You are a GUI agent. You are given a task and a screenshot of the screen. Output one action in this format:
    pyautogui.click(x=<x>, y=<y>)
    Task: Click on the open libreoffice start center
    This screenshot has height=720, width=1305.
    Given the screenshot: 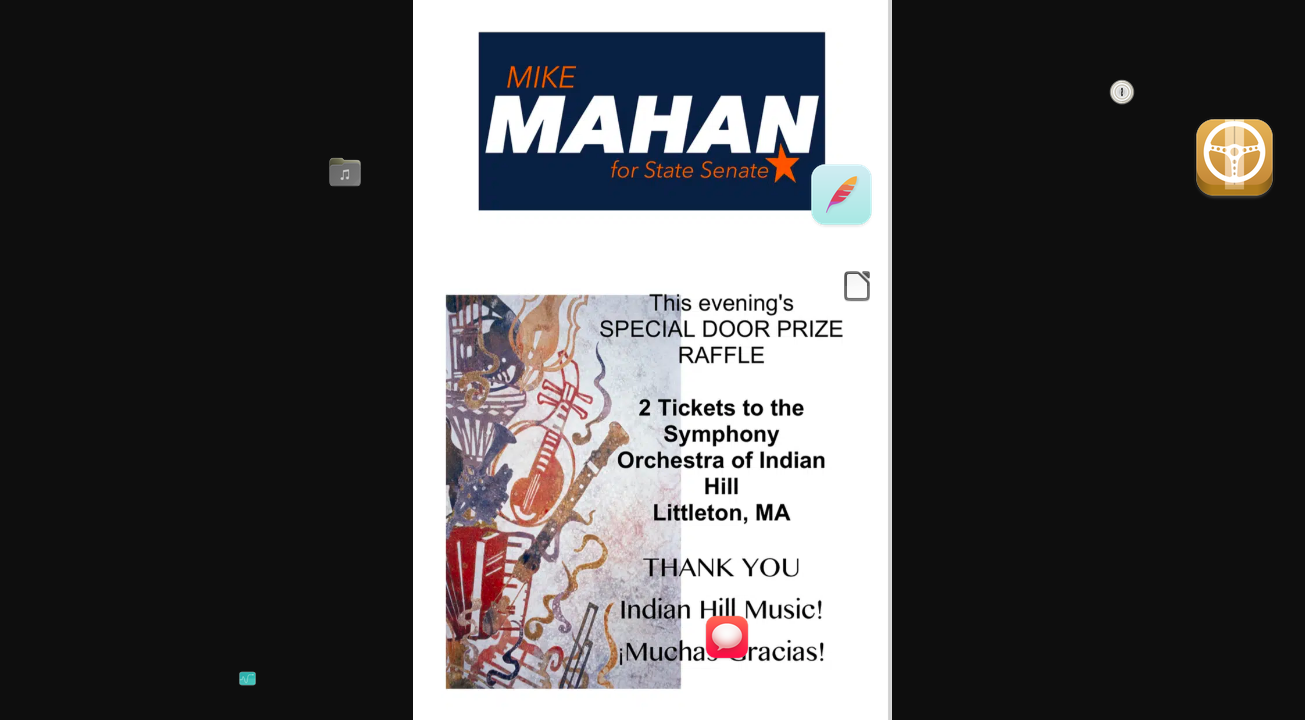 What is the action you would take?
    pyautogui.click(x=857, y=286)
    